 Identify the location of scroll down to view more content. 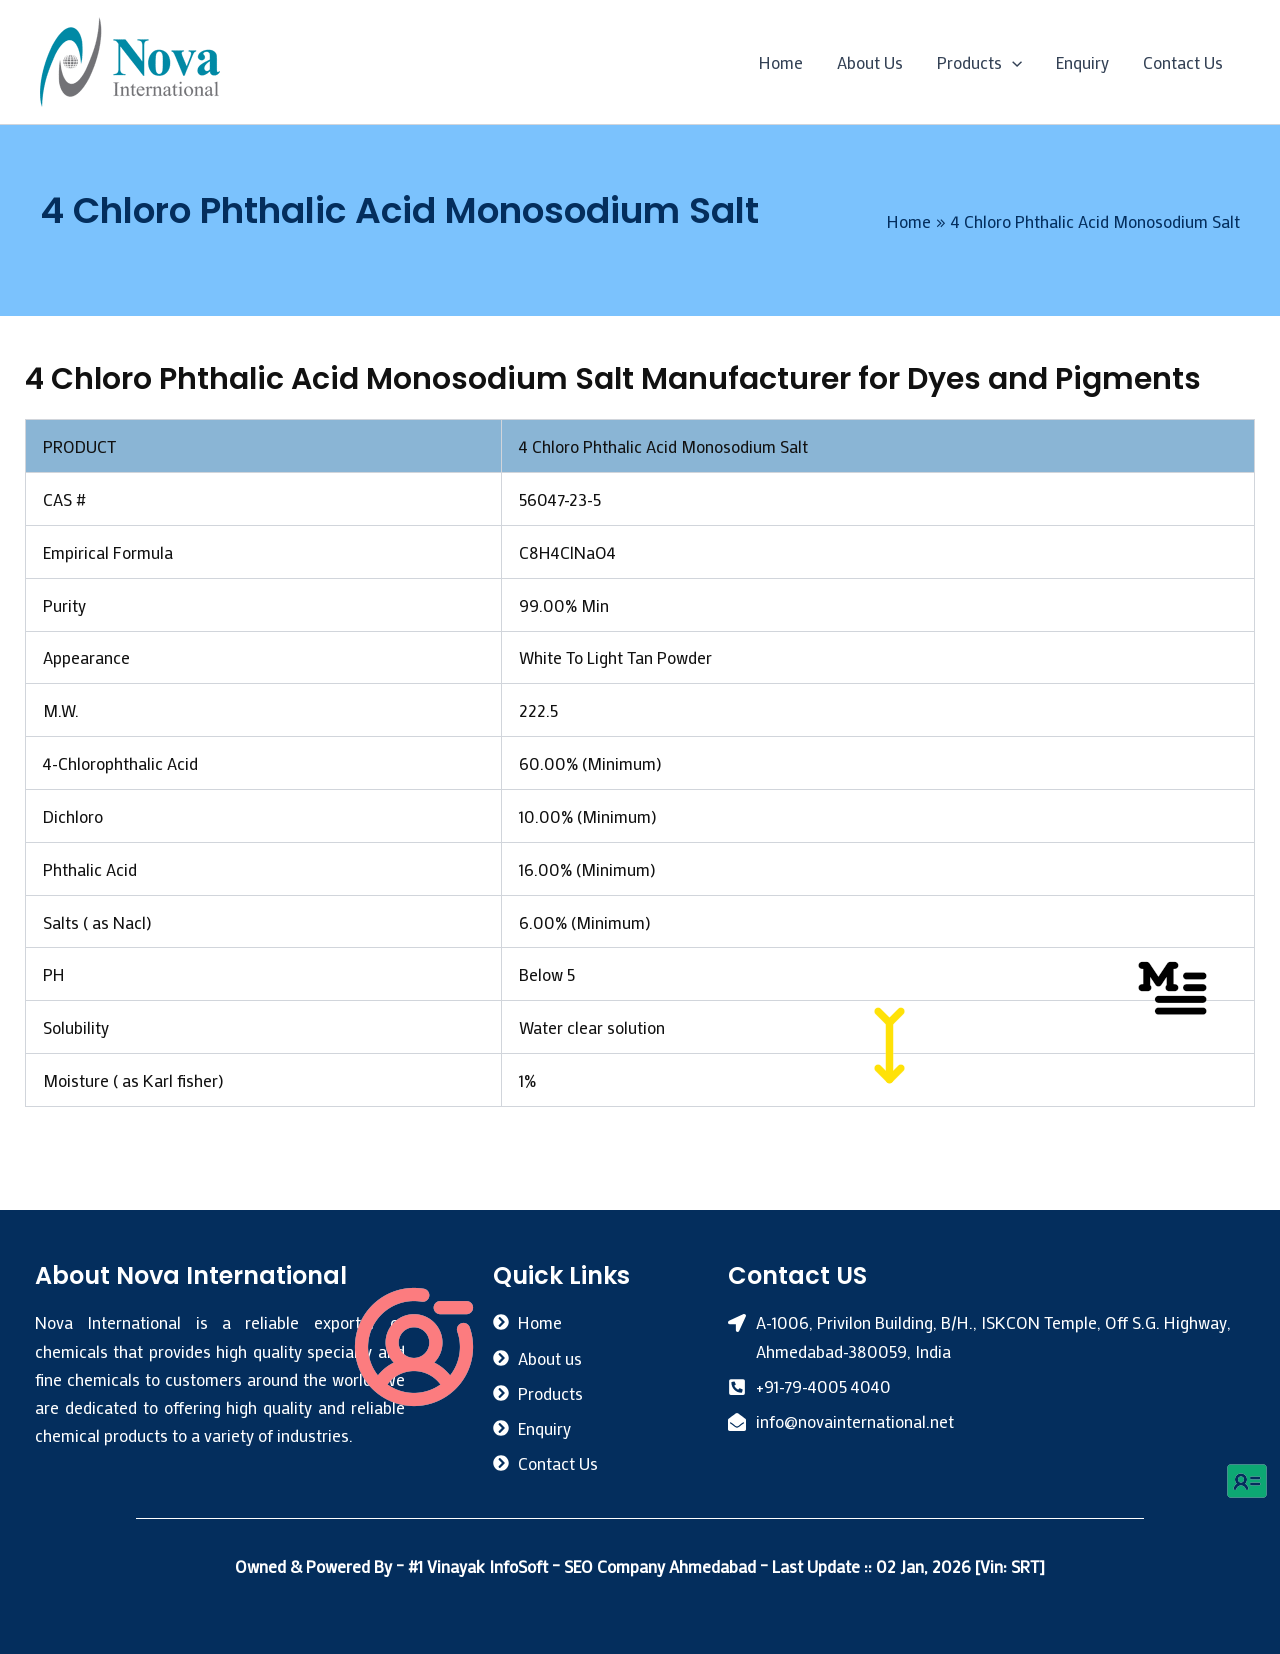
(889, 1045).